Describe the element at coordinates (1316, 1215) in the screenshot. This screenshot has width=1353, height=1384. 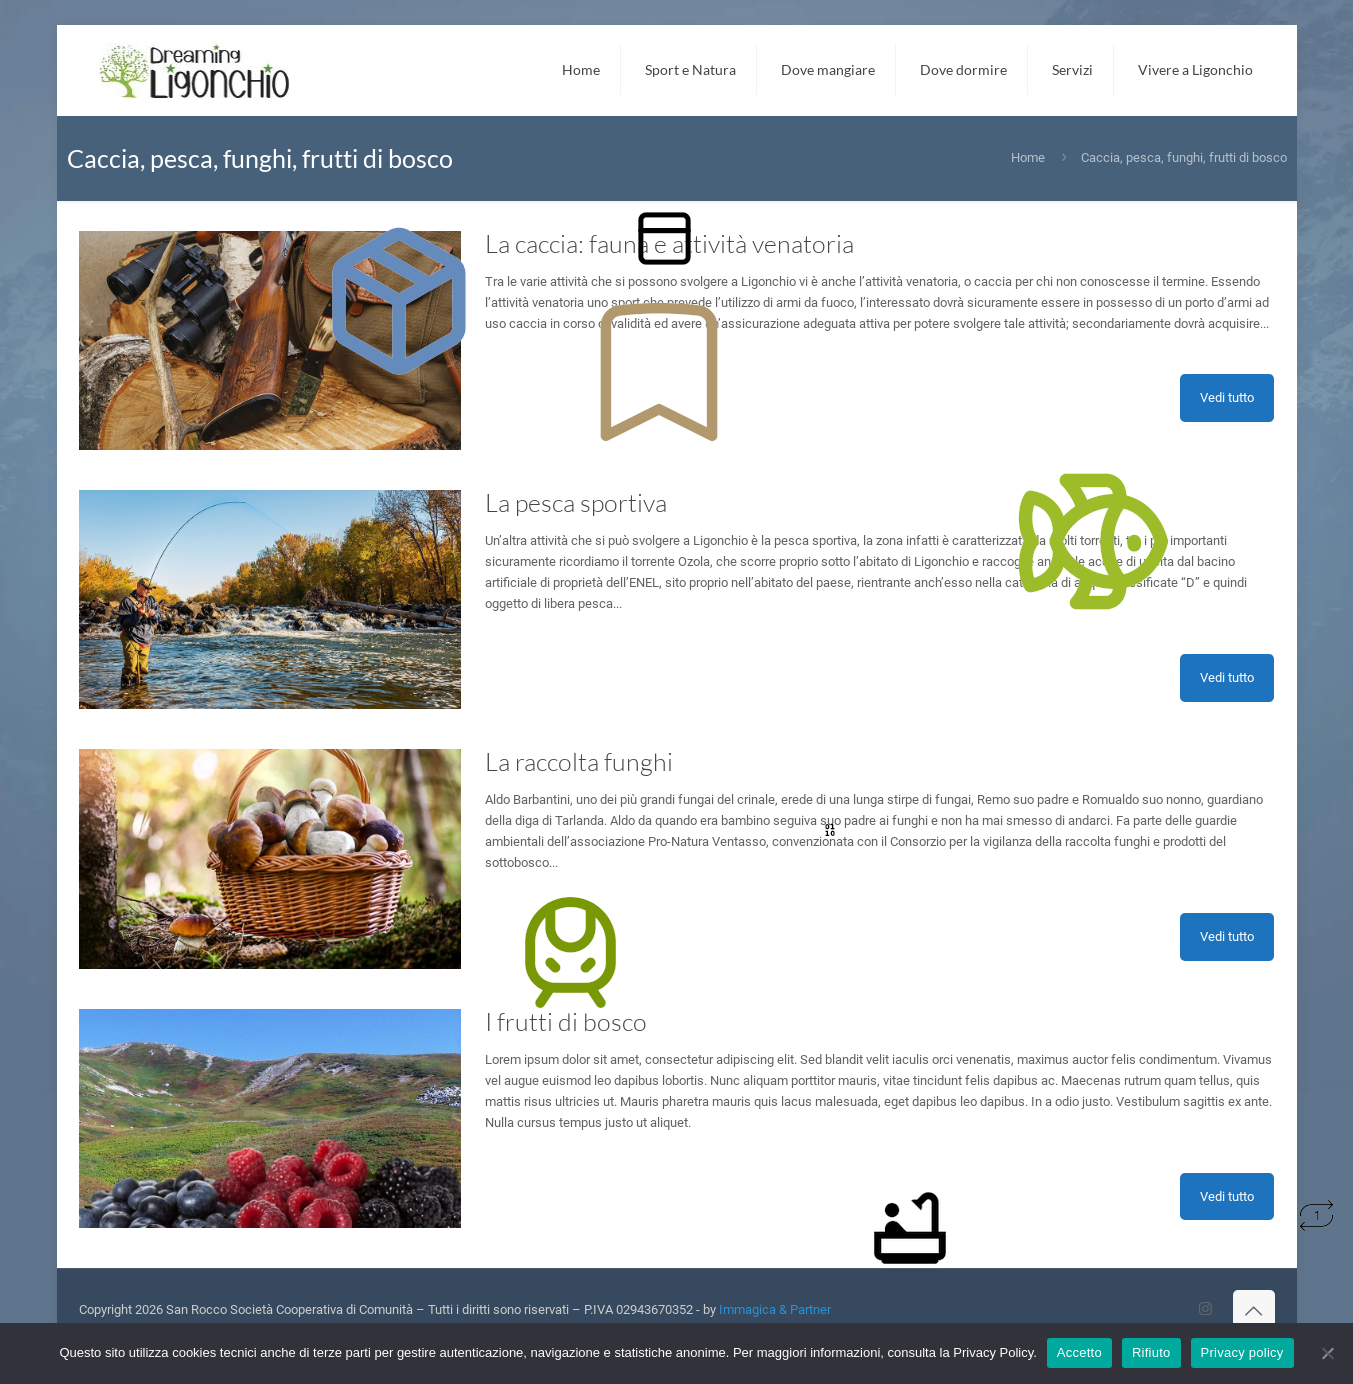
I see `repeat current track once` at that location.